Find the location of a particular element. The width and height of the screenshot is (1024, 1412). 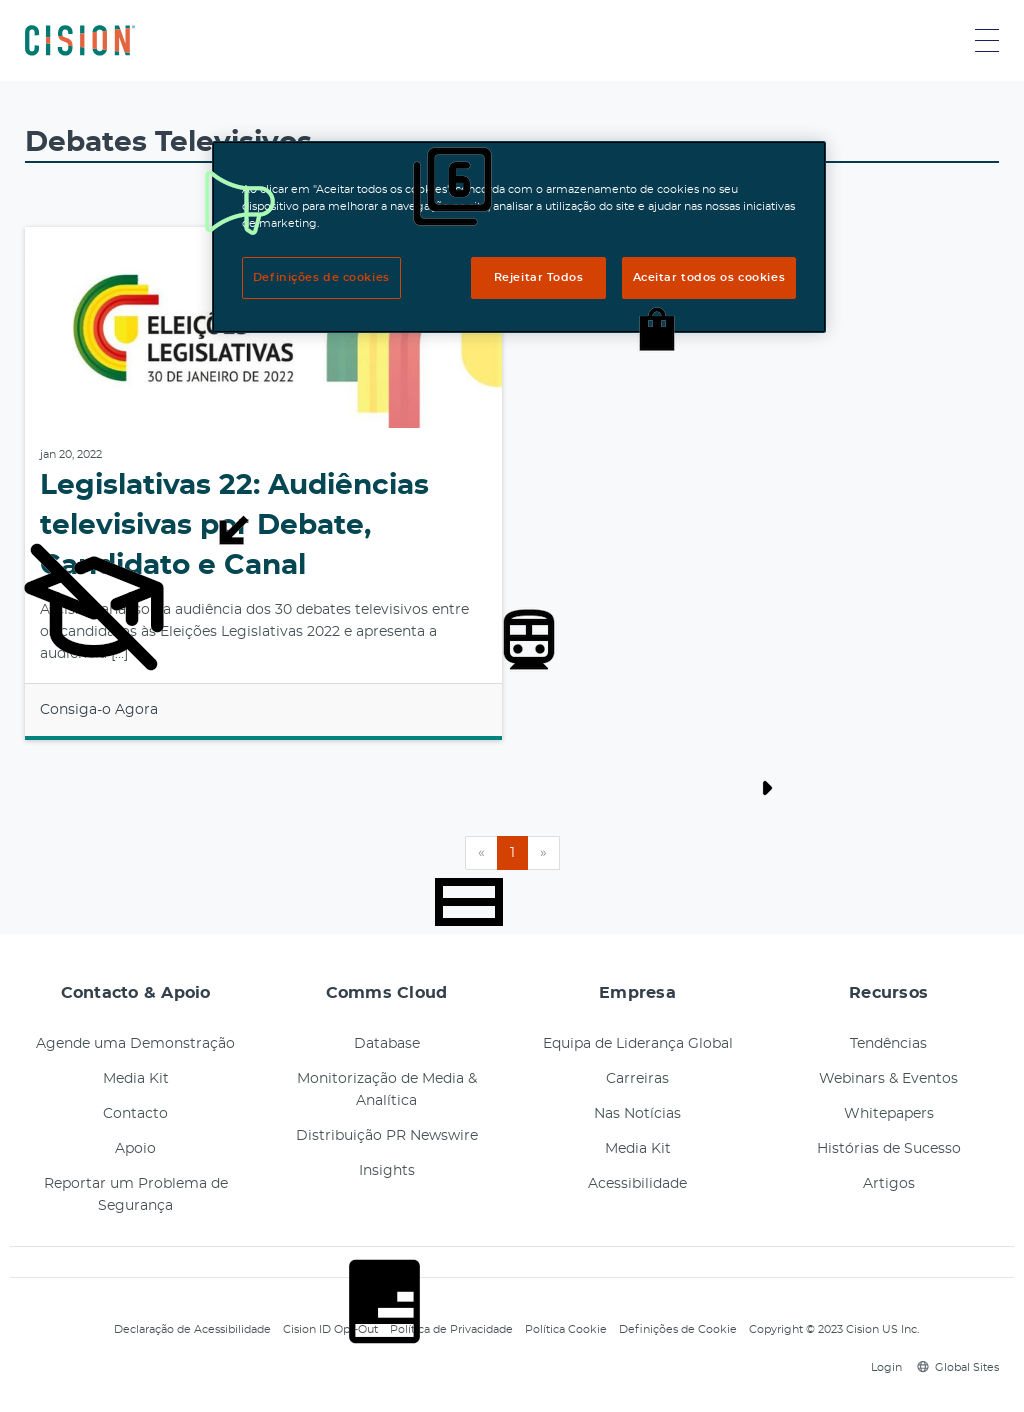

switch to stream or list view is located at coordinates (467, 902).